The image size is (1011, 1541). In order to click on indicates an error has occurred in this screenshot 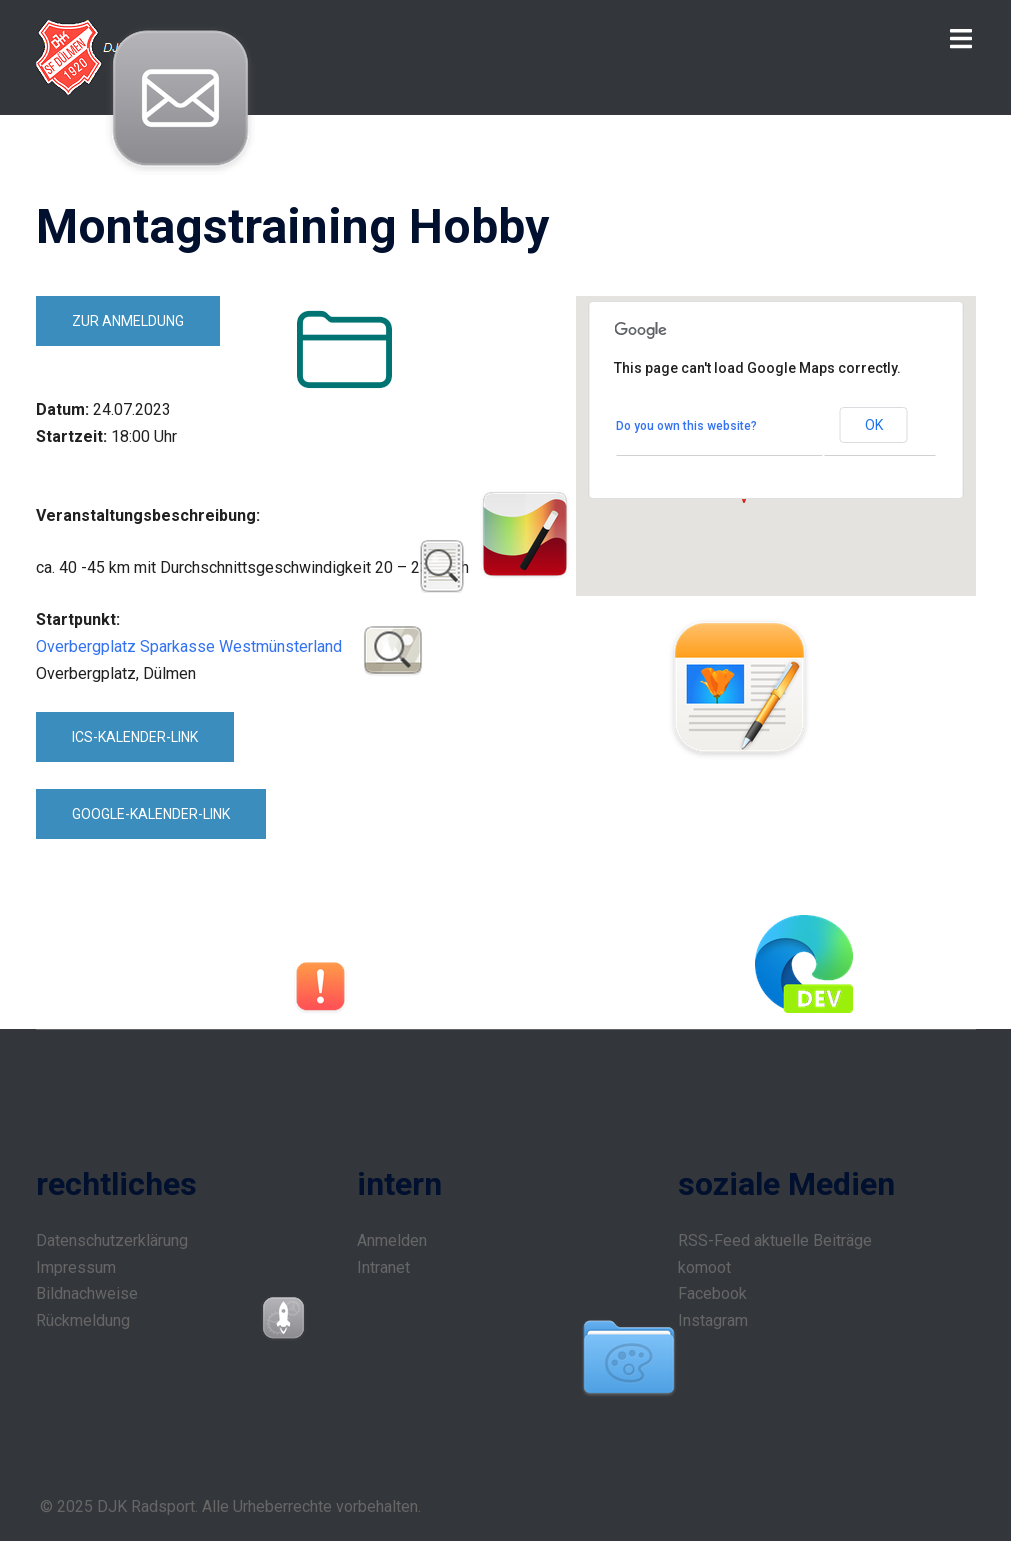, I will do `click(320, 987)`.